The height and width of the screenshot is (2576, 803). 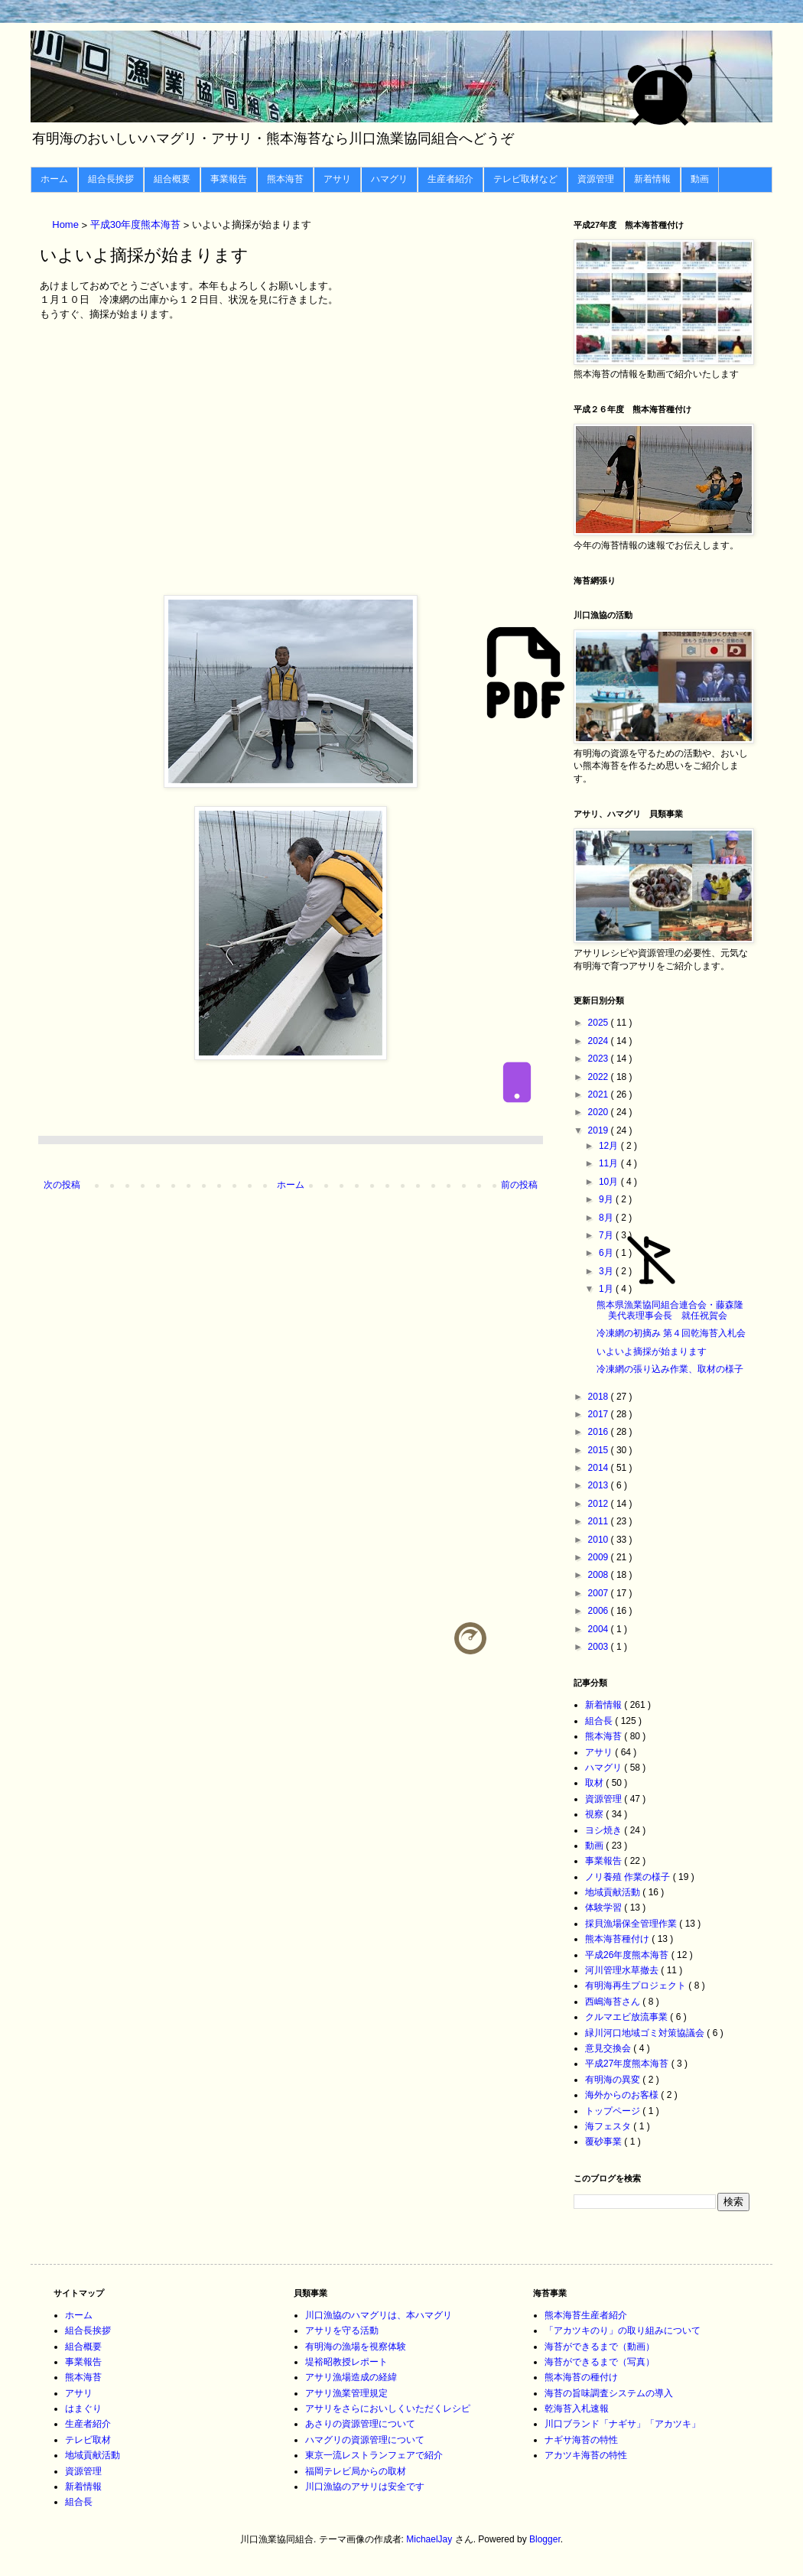 I want to click on set or manage alarms, so click(x=660, y=95).